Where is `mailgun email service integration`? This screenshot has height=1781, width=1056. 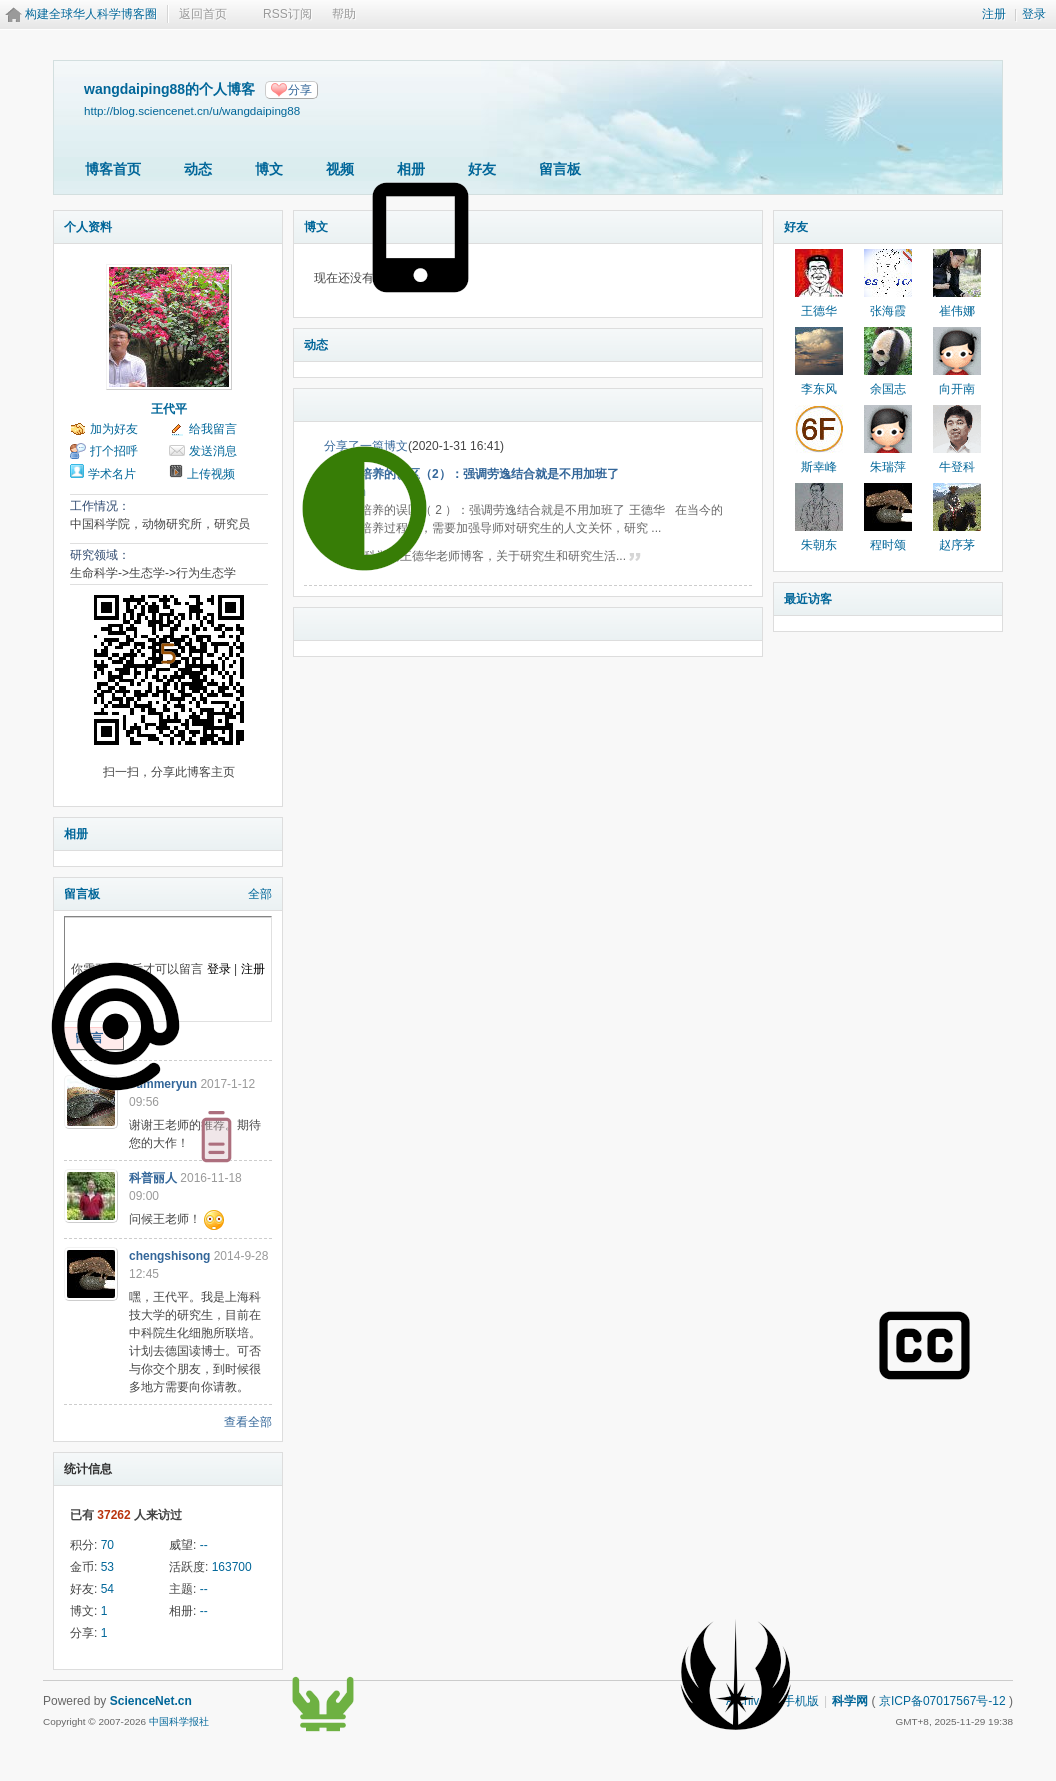 mailgun email service integration is located at coordinates (115, 1026).